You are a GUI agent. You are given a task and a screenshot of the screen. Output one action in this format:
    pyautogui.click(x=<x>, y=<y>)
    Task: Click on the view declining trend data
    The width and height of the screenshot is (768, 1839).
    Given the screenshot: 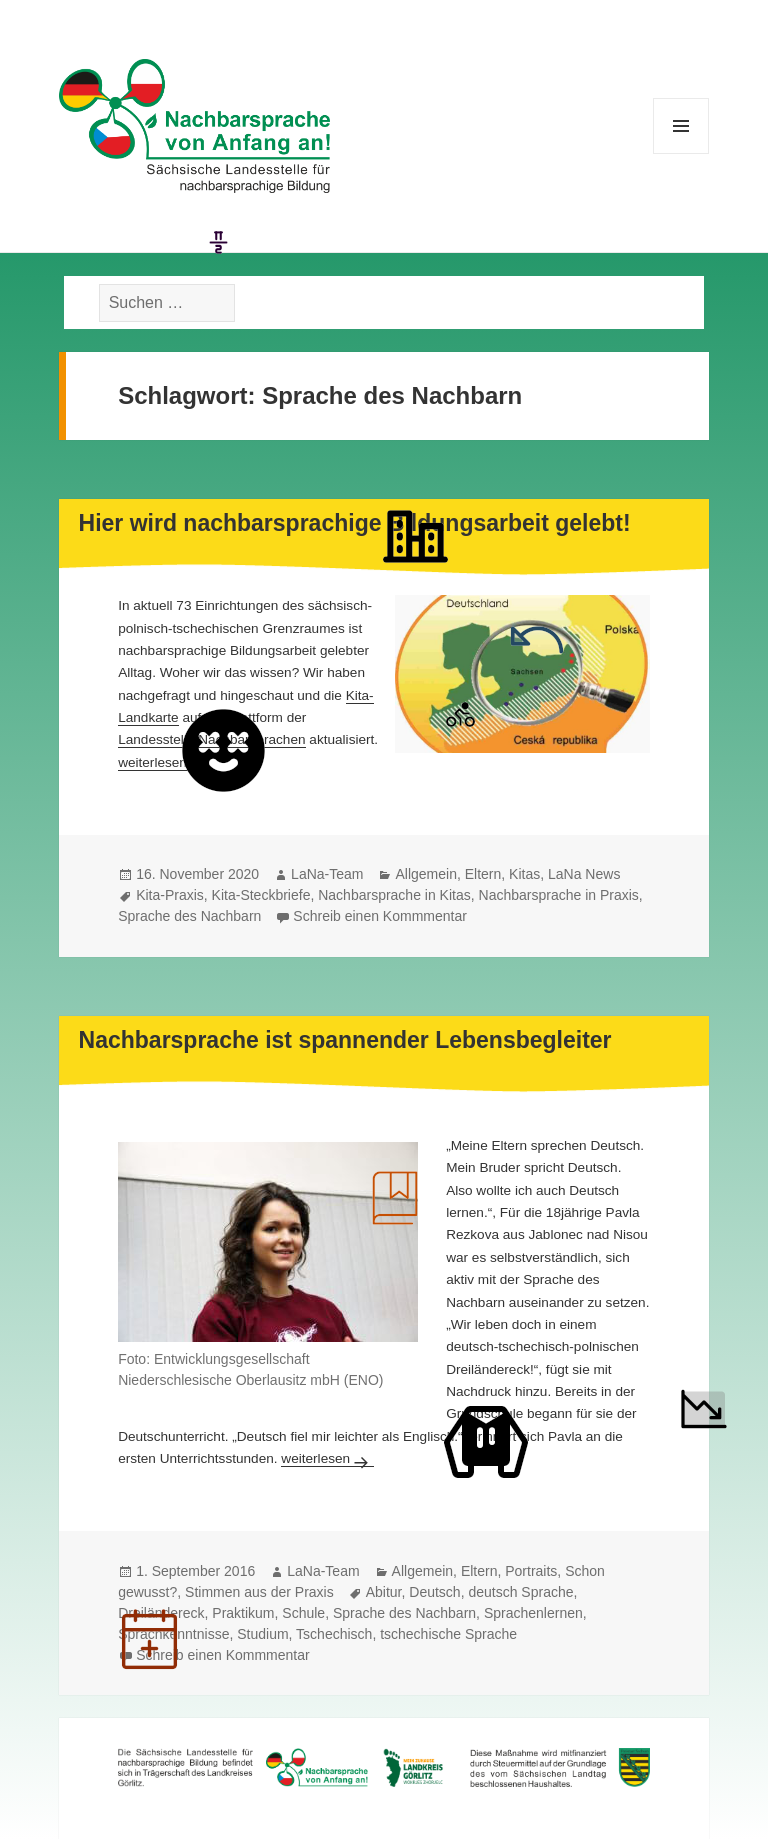 What is the action you would take?
    pyautogui.click(x=704, y=1409)
    